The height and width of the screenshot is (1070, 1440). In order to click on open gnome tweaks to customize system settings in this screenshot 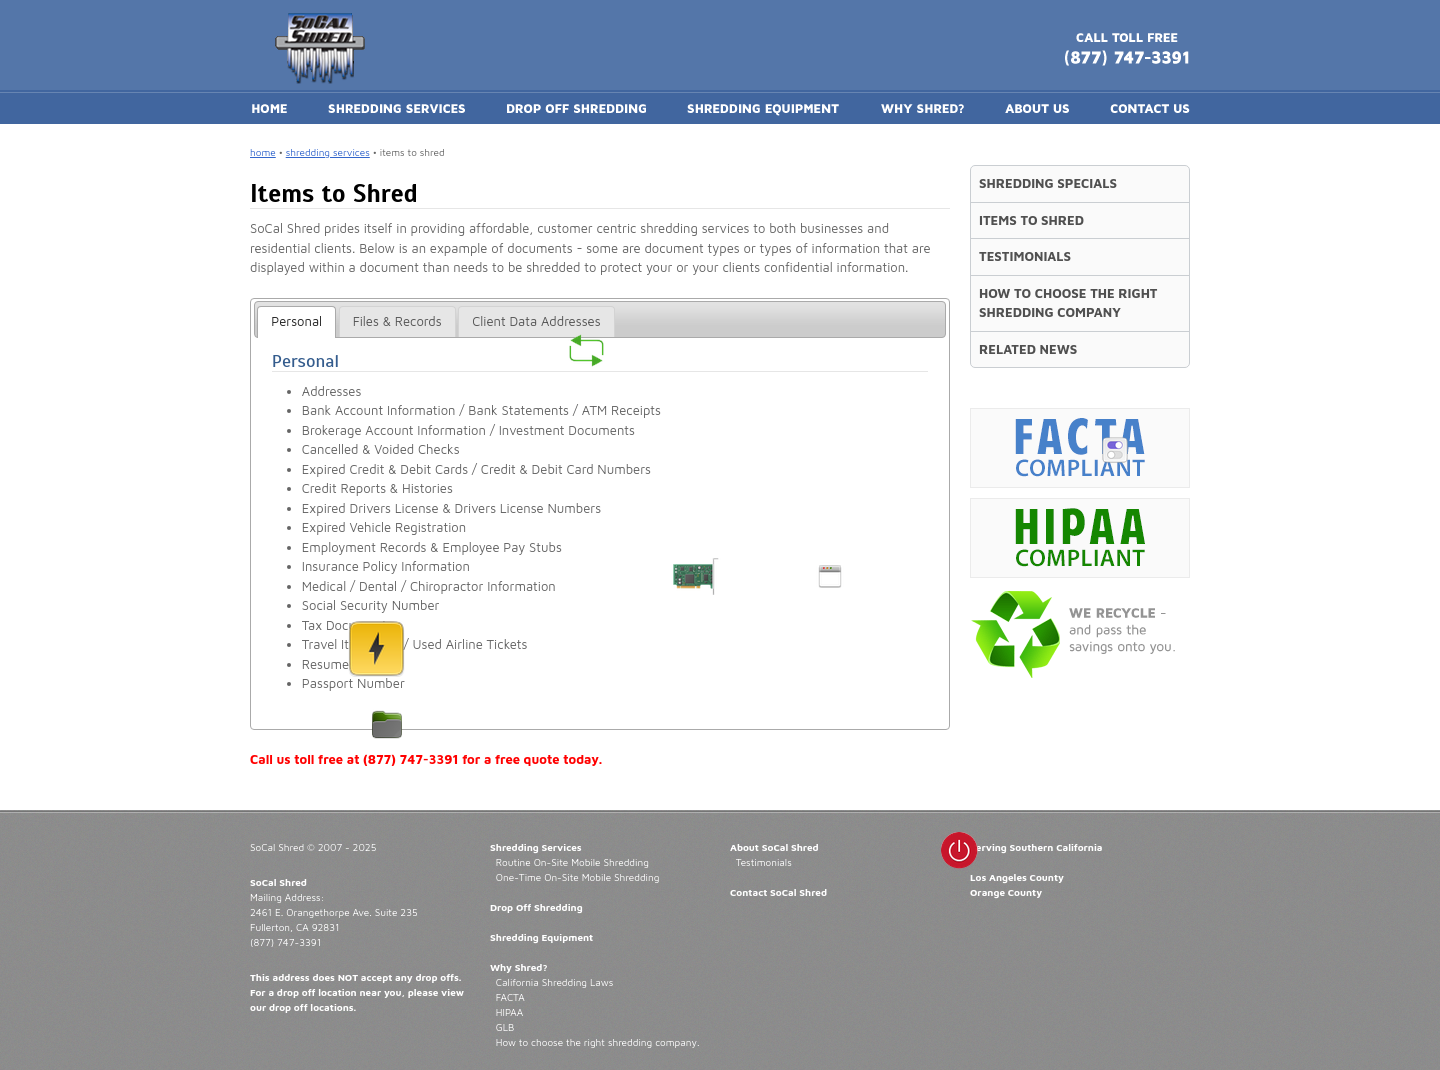, I will do `click(1115, 450)`.